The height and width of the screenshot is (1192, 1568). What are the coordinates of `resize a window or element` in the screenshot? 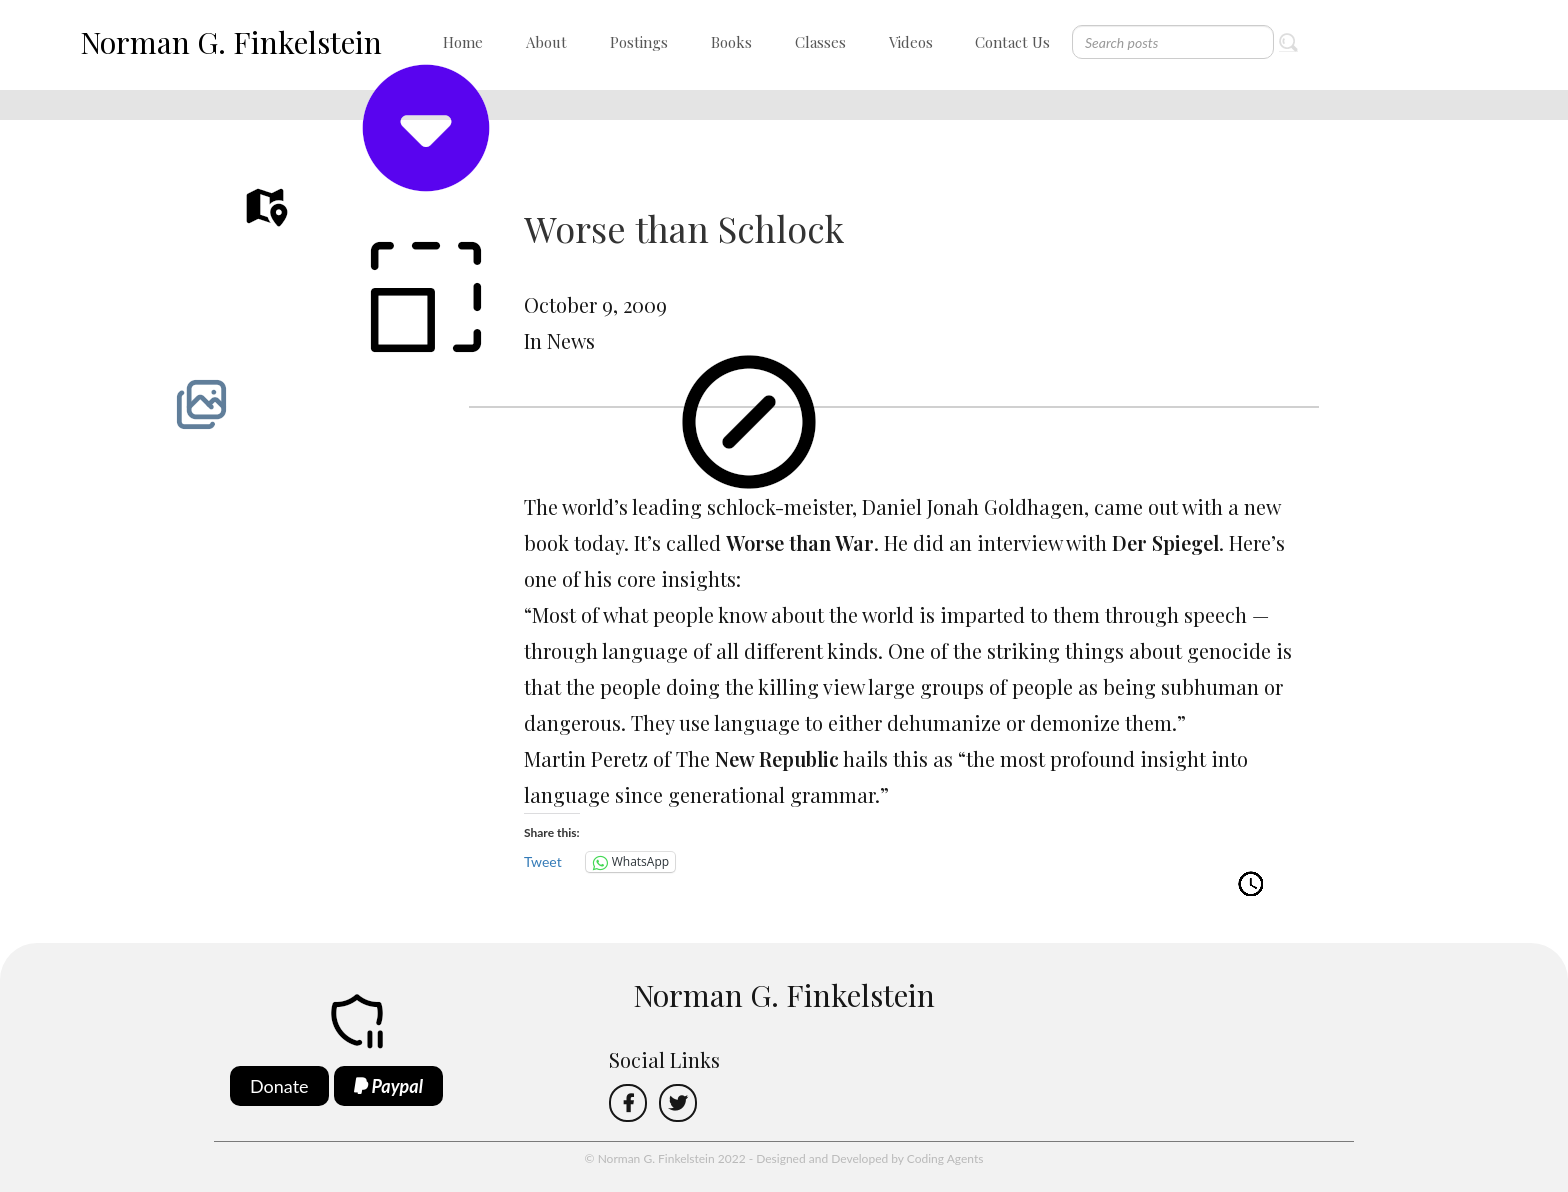 It's located at (426, 297).